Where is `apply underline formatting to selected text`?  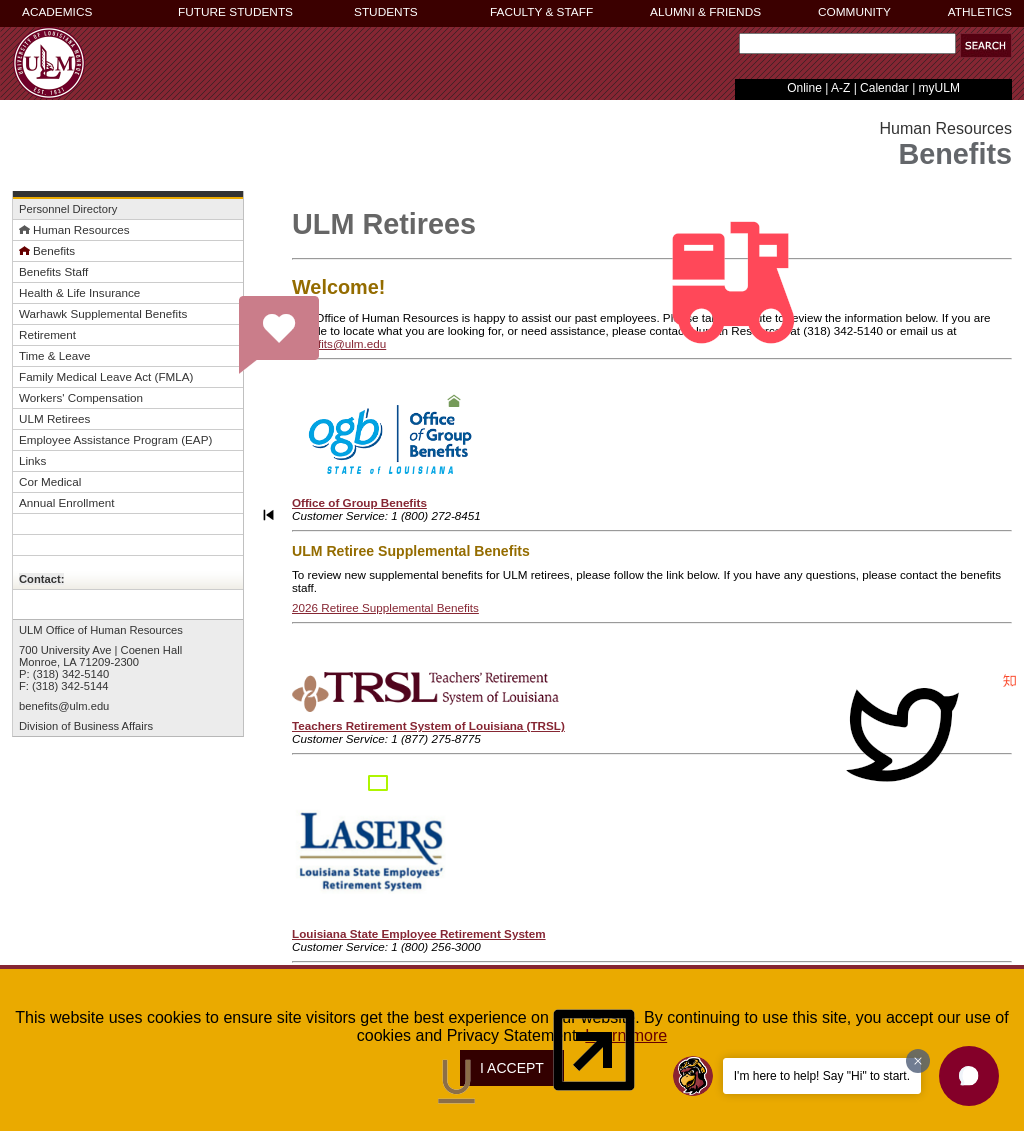
apply underline formatting to selected text is located at coordinates (456, 1080).